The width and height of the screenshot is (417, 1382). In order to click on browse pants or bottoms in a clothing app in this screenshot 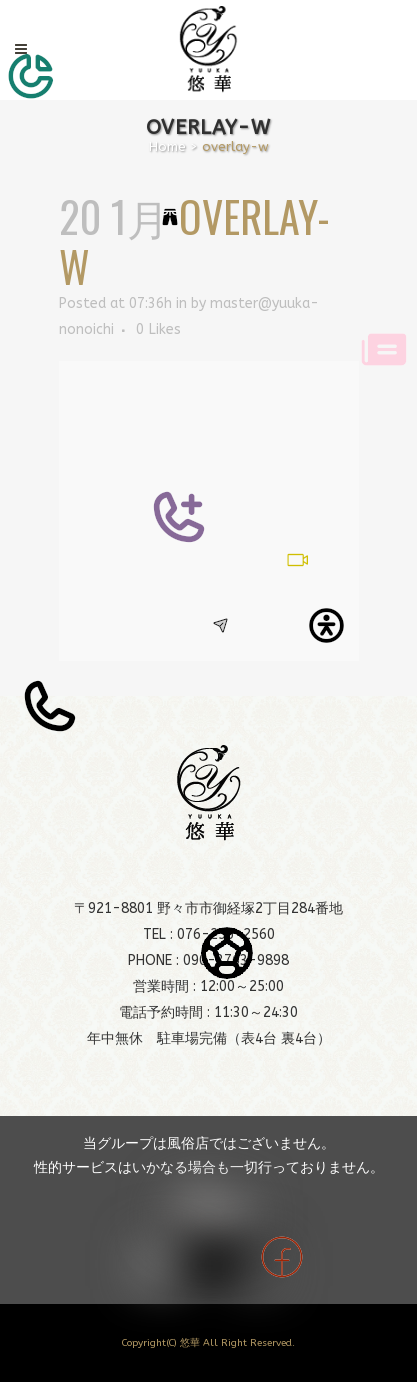, I will do `click(170, 217)`.